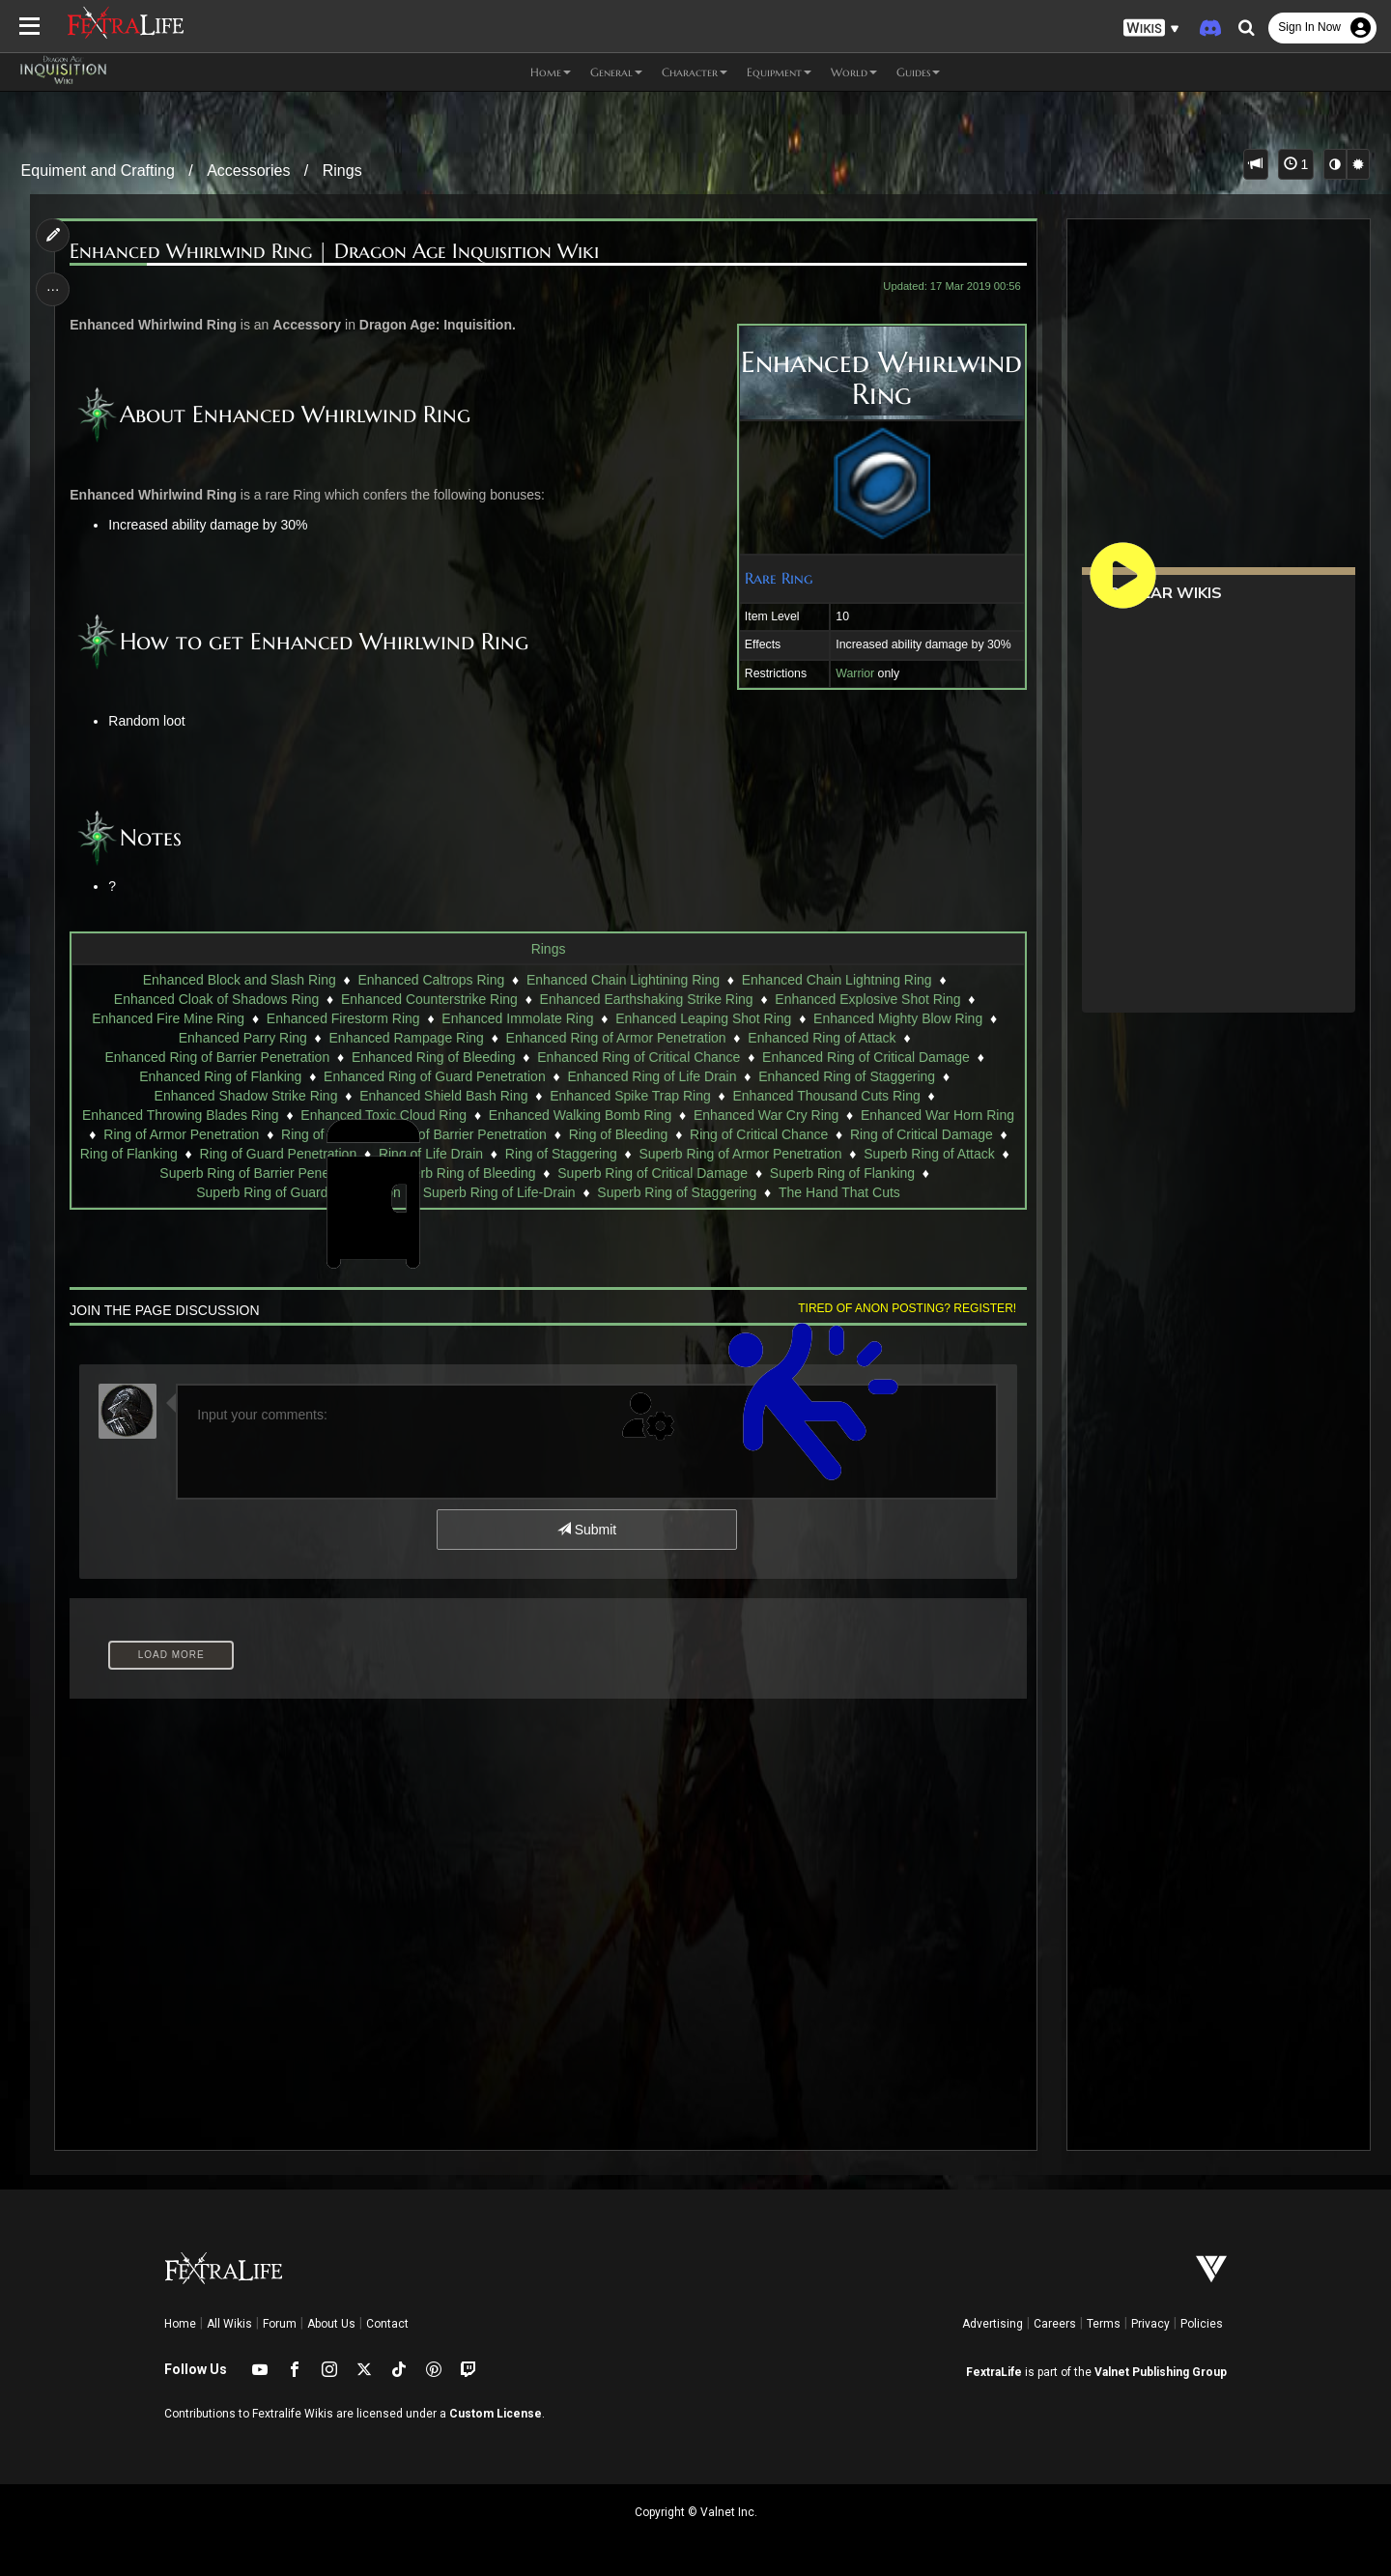  I want to click on locate nearby portable restrooms, so click(373, 1193).